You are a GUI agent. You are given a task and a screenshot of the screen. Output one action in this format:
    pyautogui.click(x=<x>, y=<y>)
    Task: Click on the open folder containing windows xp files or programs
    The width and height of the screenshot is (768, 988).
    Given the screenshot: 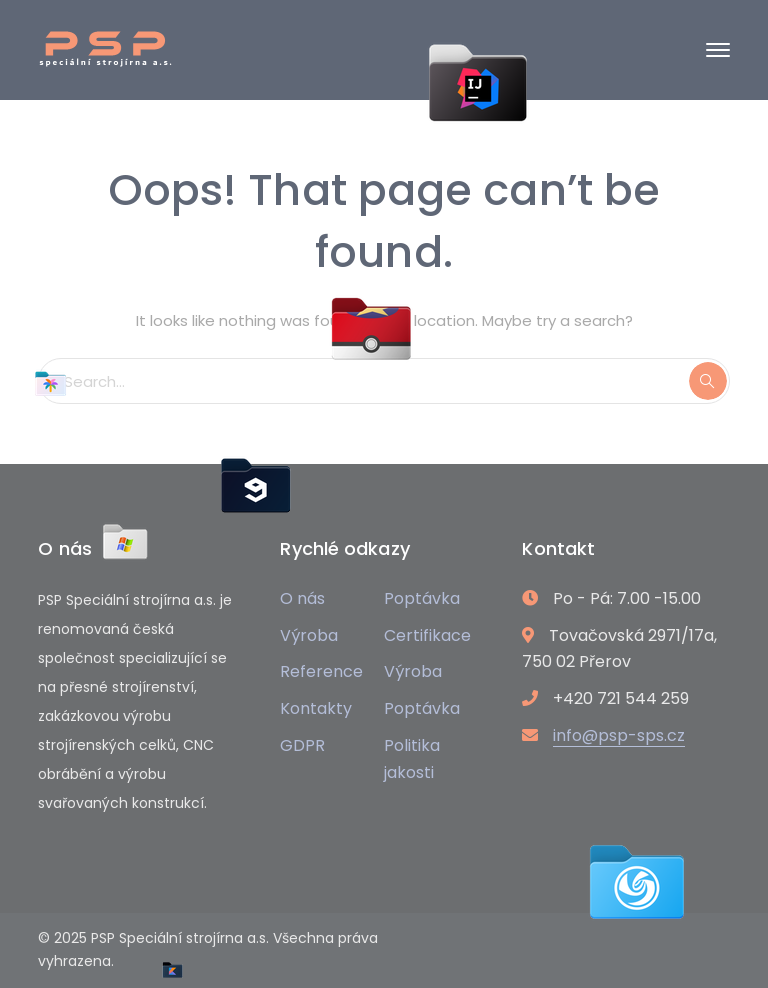 What is the action you would take?
    pyautogui.click(x=125, y=543)
    